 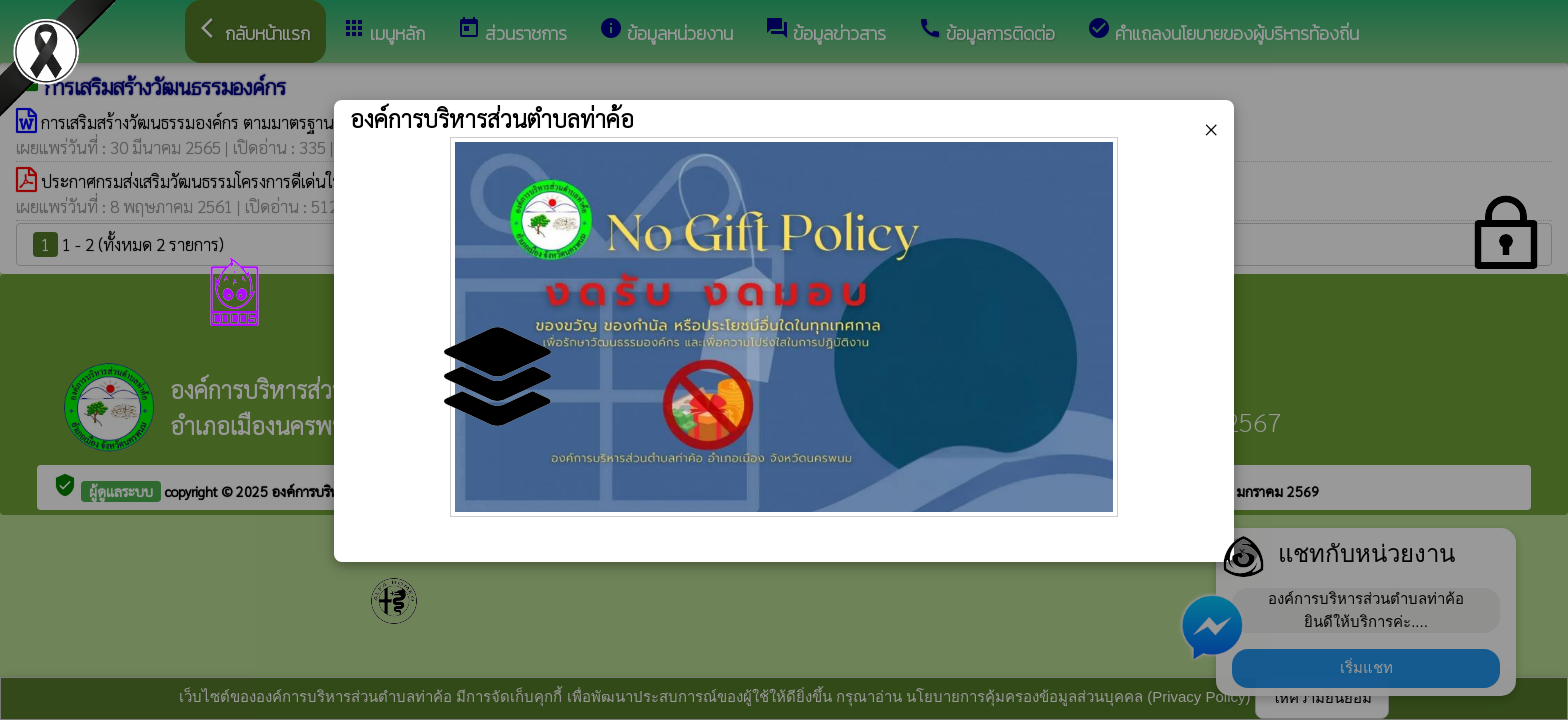 What do you see at coordinates (394, 601) in the screenshot?
I see `Alfa Romeo brand logo` at bounding box center [394, 601].